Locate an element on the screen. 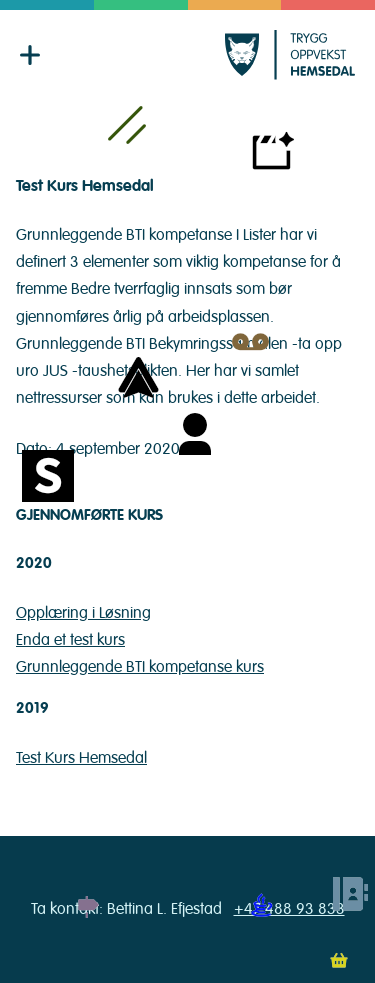 The width and height of the screenshot is (375, 983). get directions or navigate to a destination is located at coordinates (88, 907).